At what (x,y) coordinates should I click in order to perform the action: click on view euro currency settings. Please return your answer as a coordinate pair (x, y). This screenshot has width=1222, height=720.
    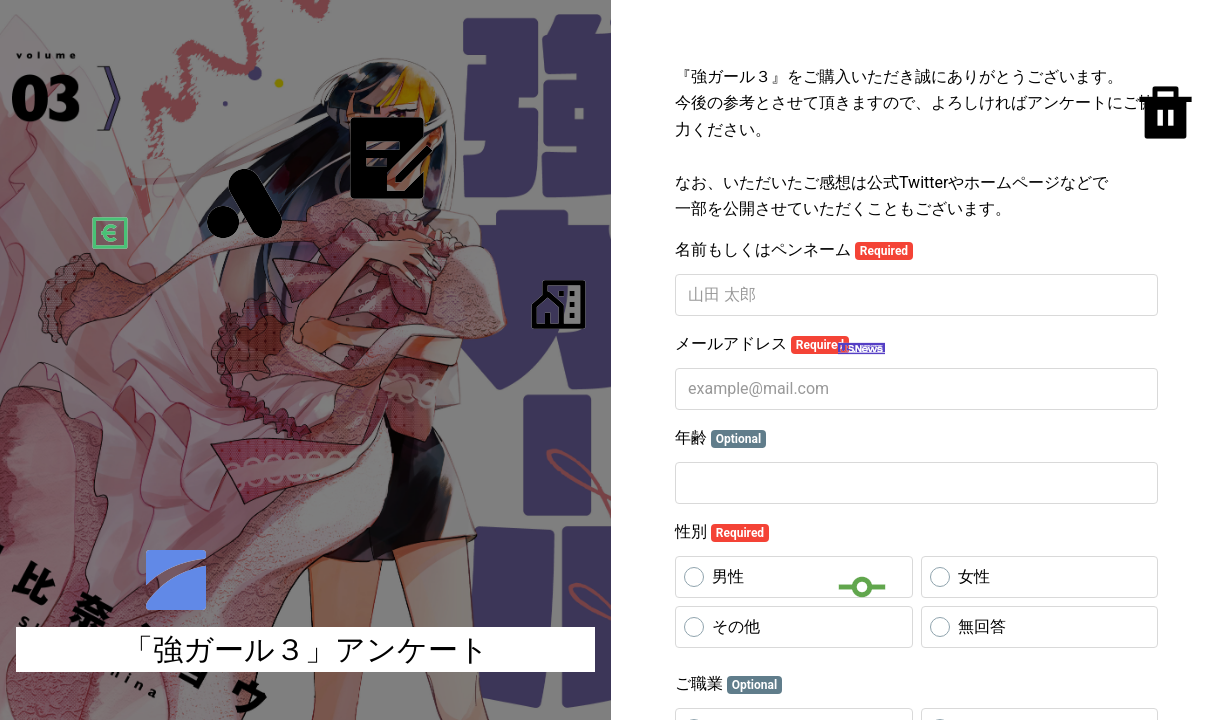
    Looking at the image, I should click on (110, 233).